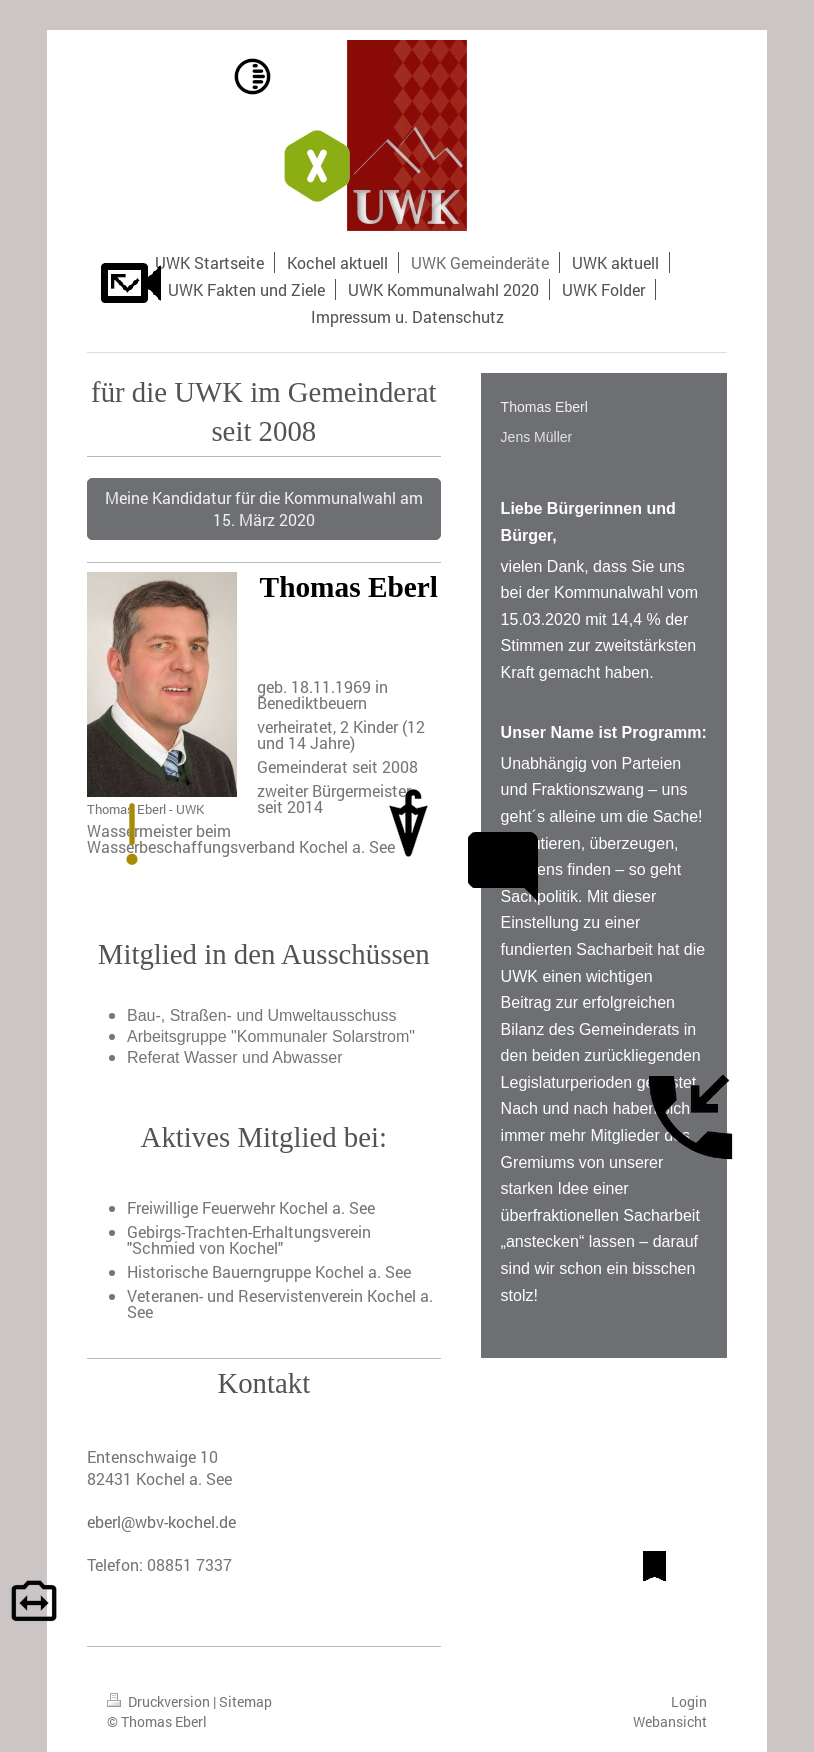  What do you see at coordinates (317, 166) in the screenshot?
I see `close or cancel action` at bounding box center [317, 166].